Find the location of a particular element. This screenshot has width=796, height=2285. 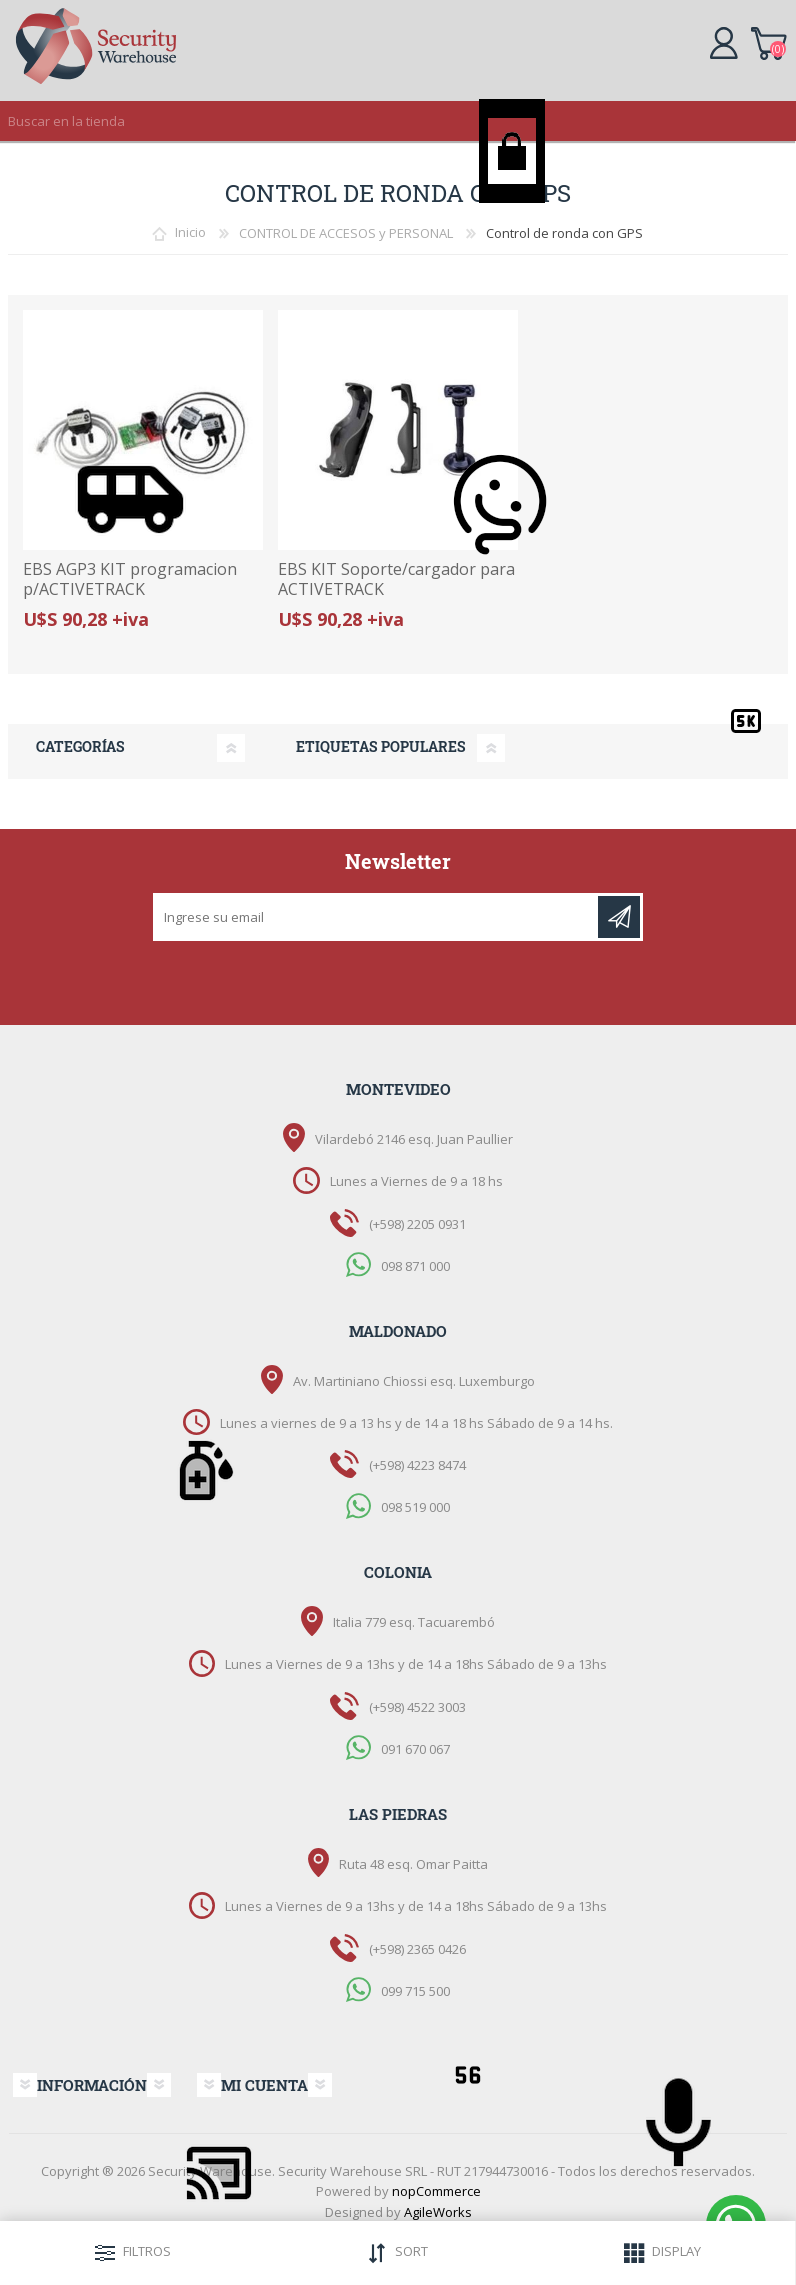

lock screen in portrait orientation is located at coordinates (512, 151).